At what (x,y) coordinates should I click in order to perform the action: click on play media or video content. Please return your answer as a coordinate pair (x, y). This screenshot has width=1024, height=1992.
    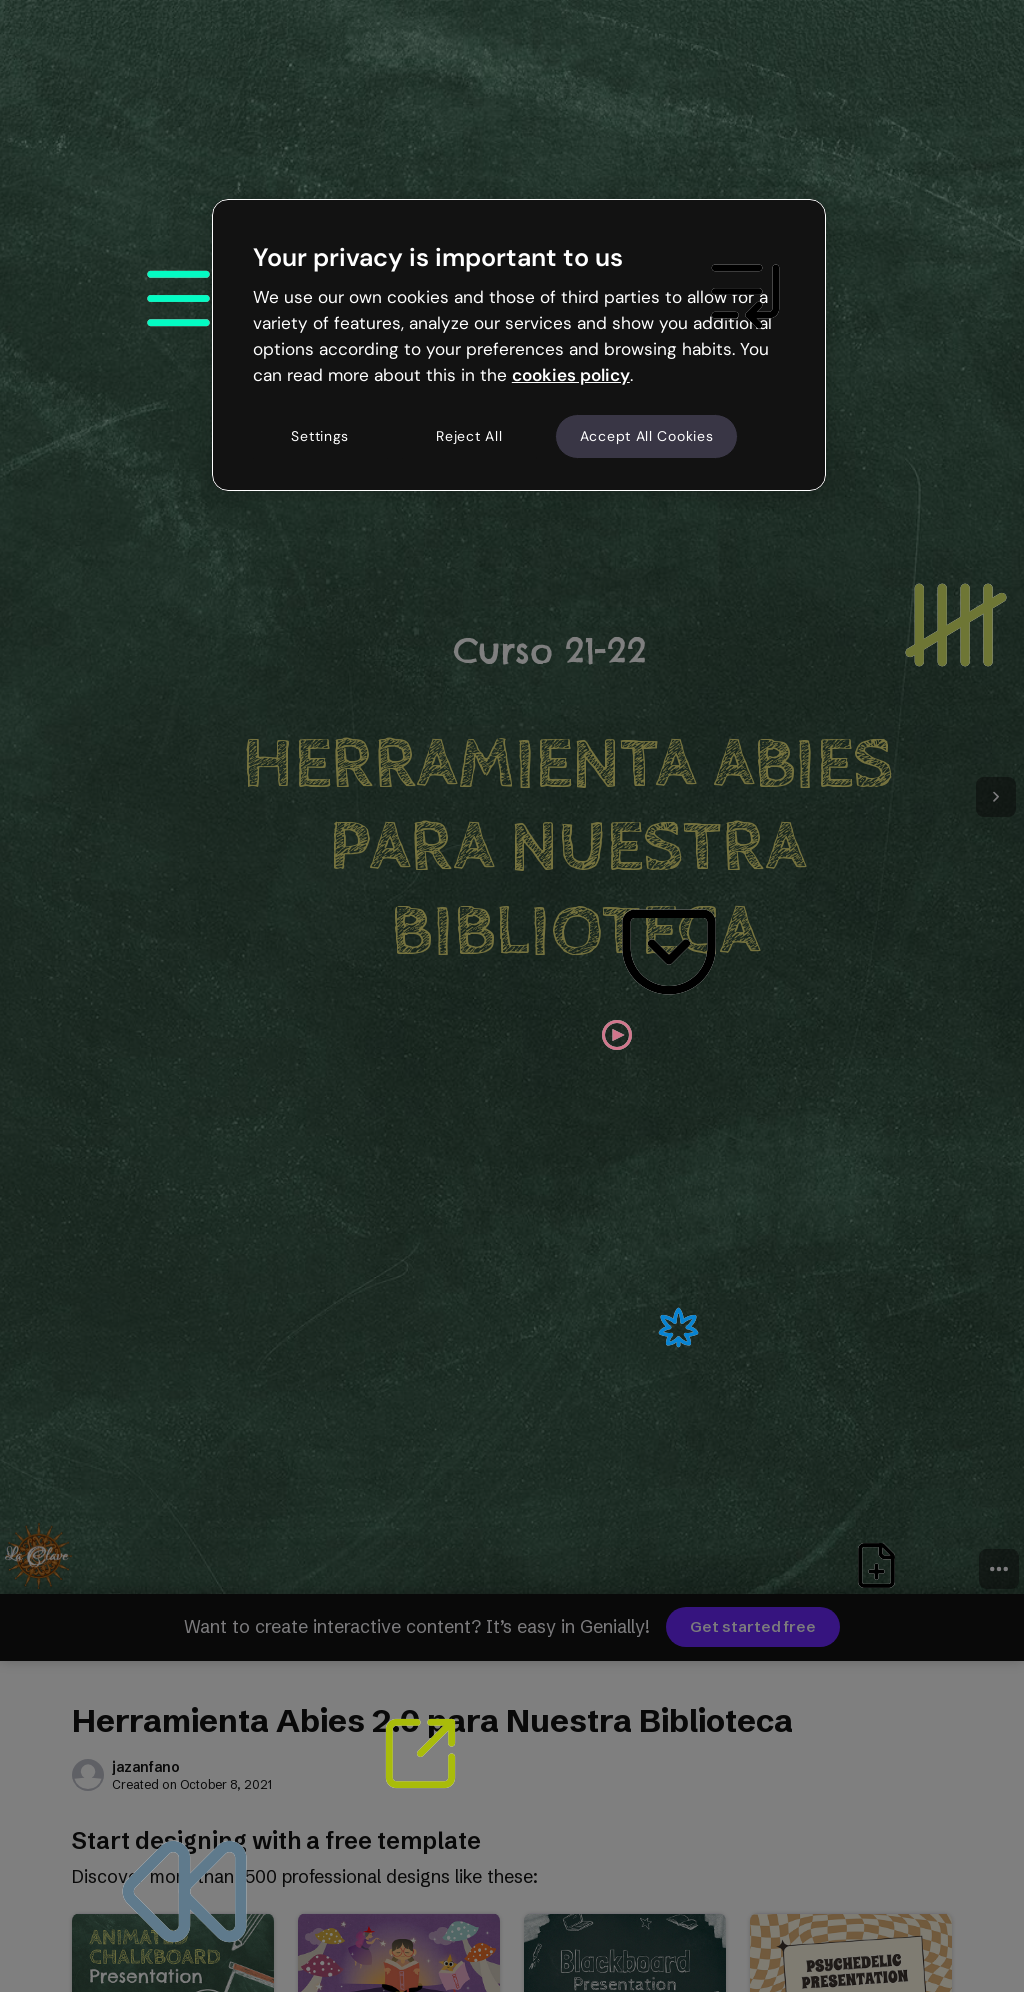
    Looking at the image, I should click on (617, 1035).